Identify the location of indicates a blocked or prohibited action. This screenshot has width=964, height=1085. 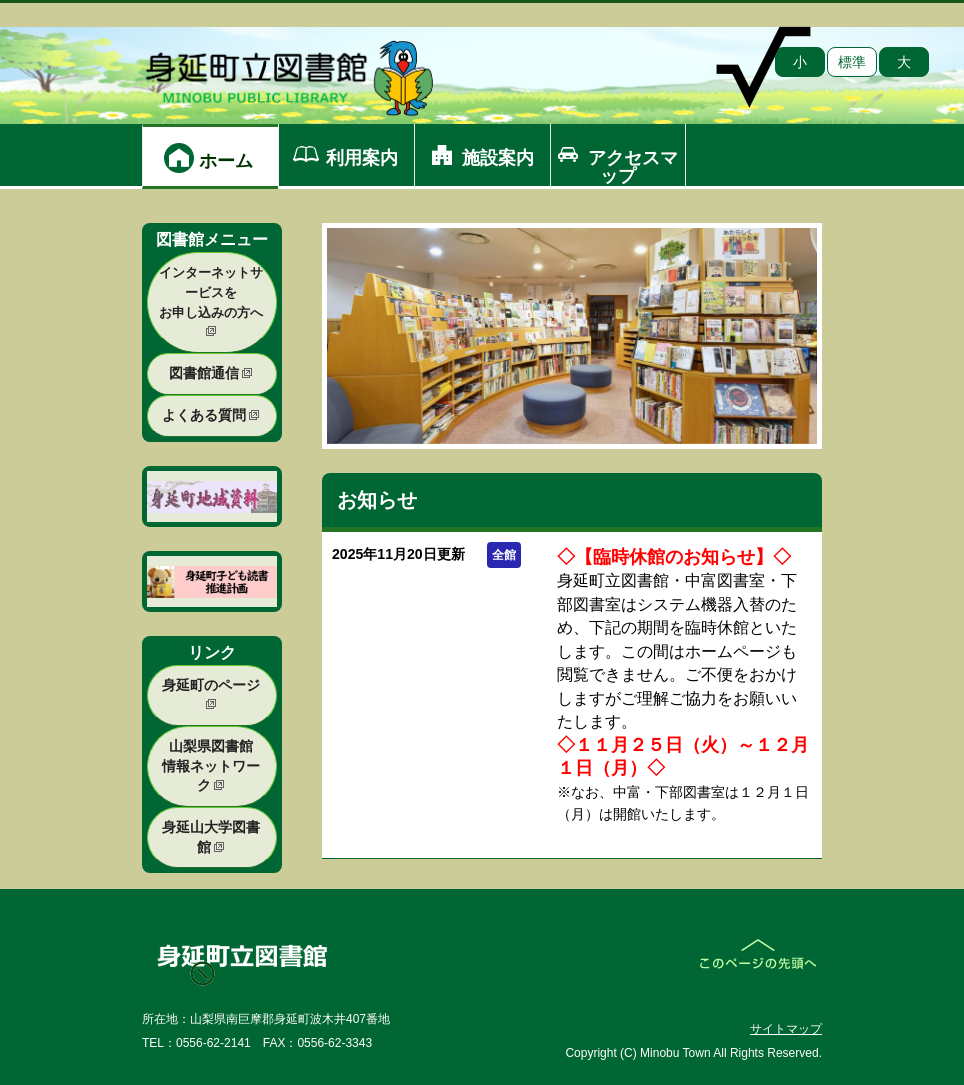
(202, 973).